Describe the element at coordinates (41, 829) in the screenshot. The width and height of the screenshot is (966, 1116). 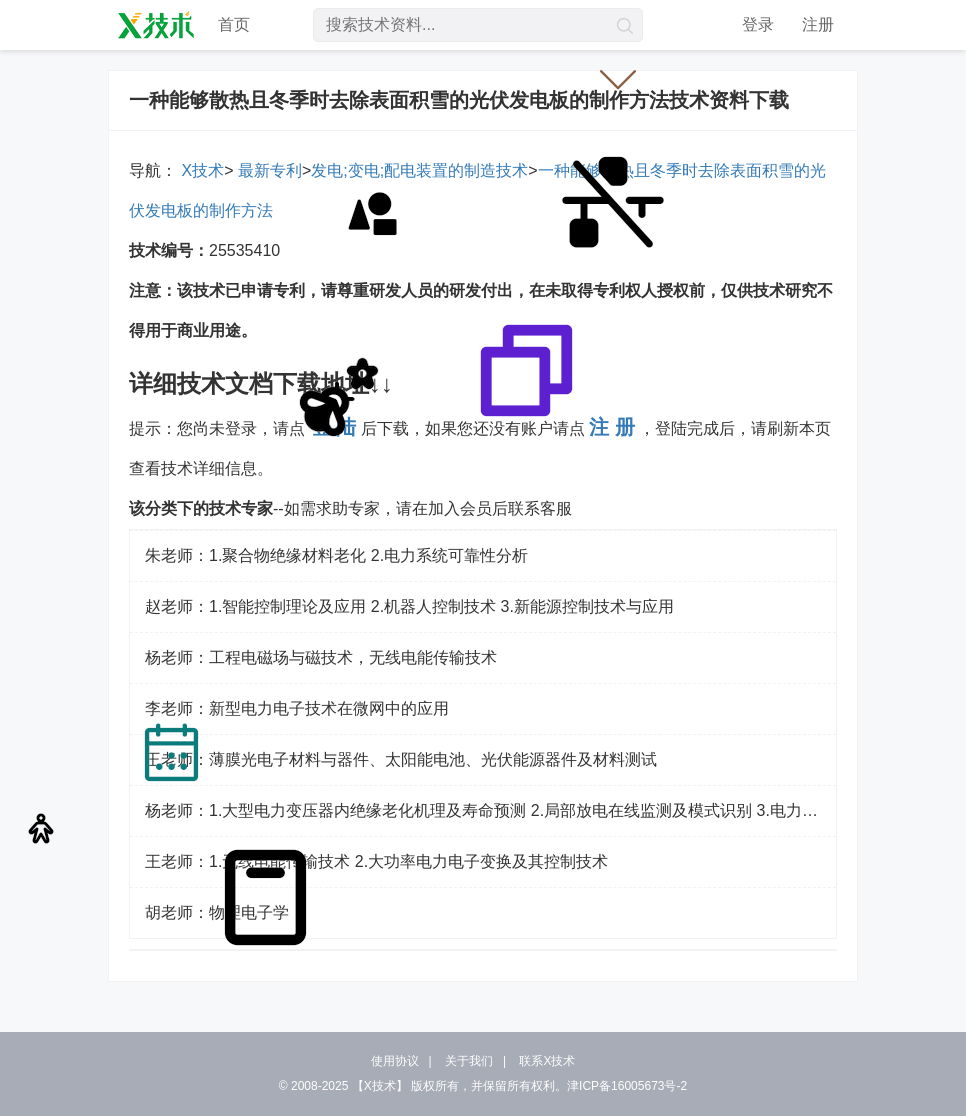
I see `view your profile` at that location.